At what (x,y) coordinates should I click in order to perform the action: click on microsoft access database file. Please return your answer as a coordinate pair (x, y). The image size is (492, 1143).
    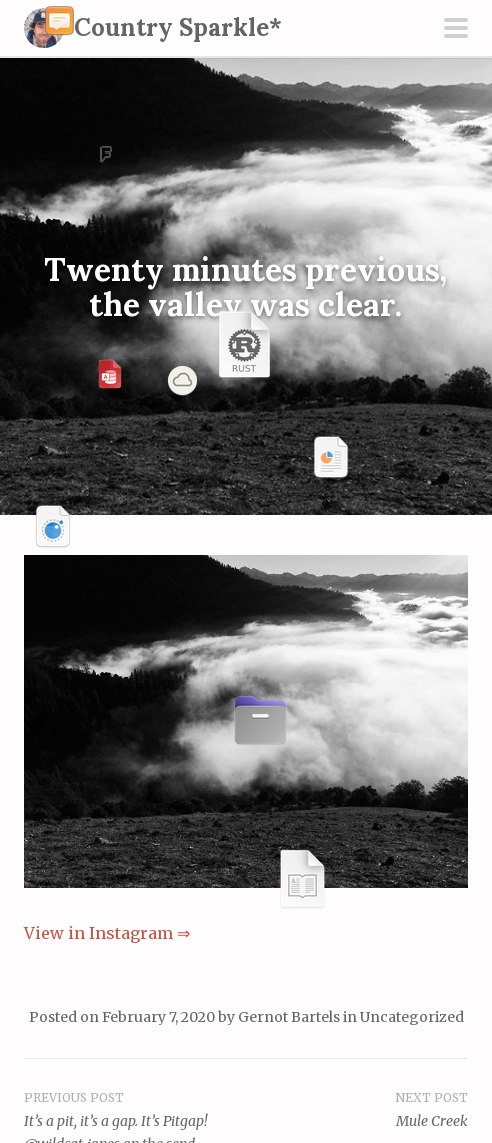
    Looking at the image, I should click on (110, 374).